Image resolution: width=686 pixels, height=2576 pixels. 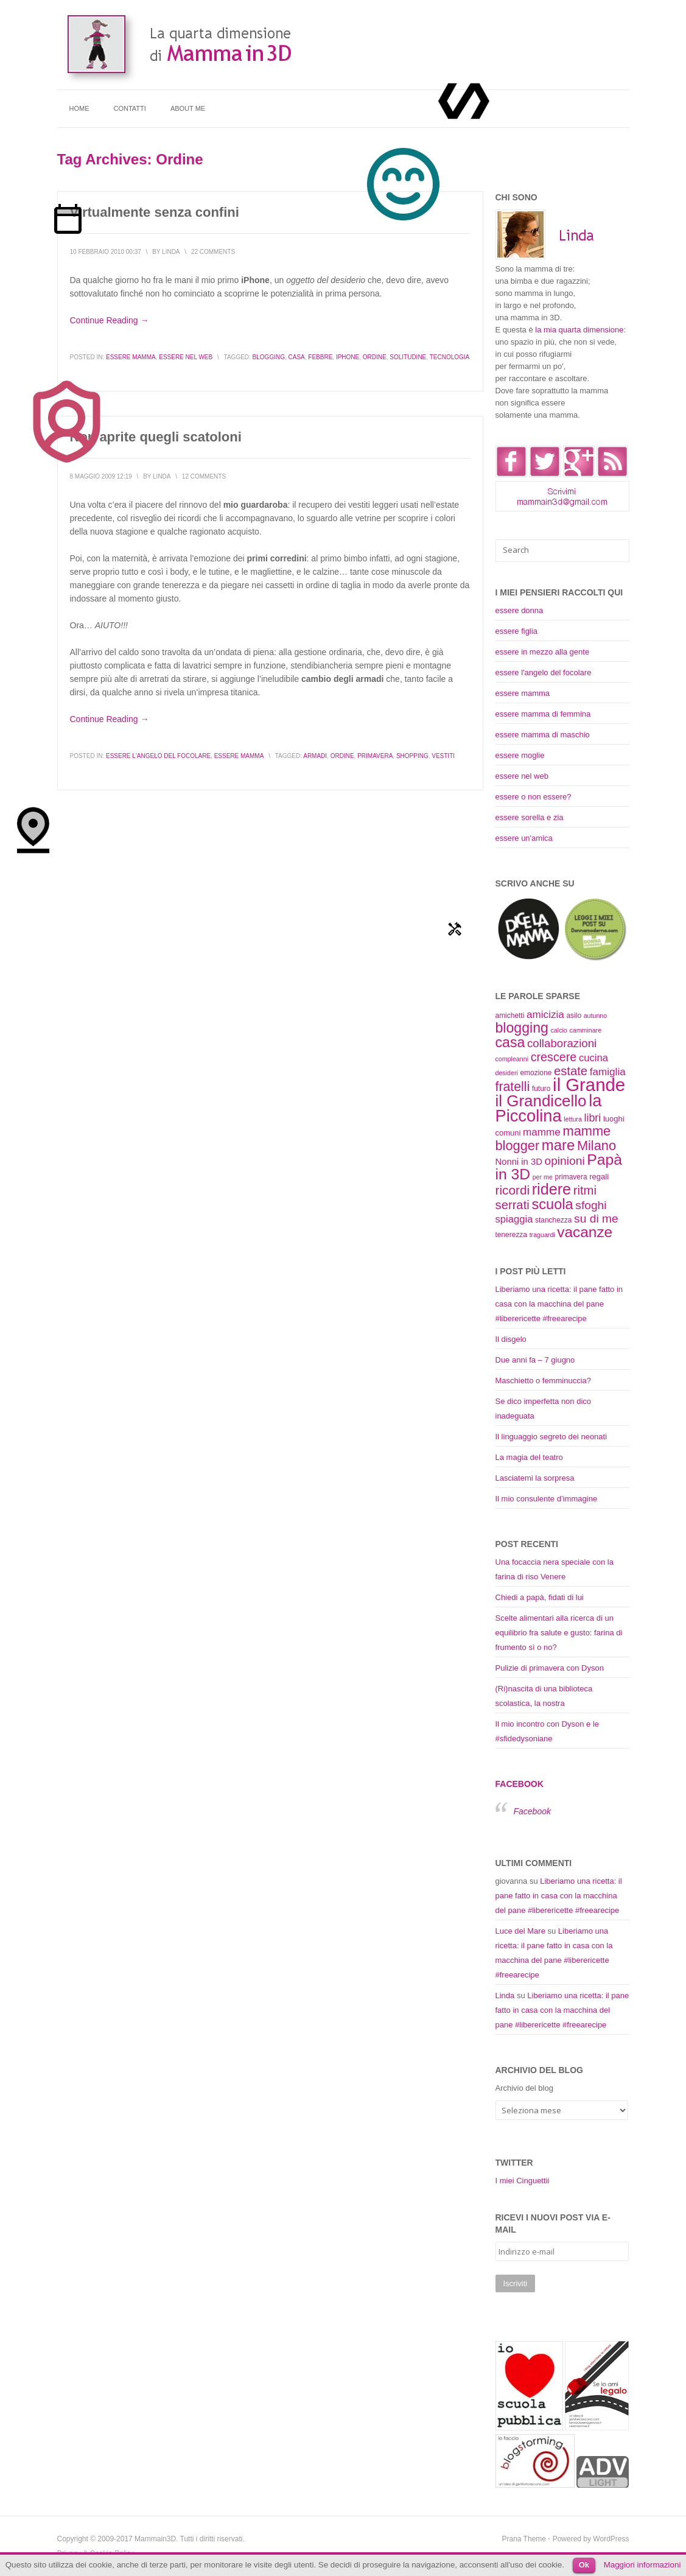 What do you see at coordinates (403, 184) in the screenshot?
I see `add a positive reaction or emoji` at bounding box center [403, 184].